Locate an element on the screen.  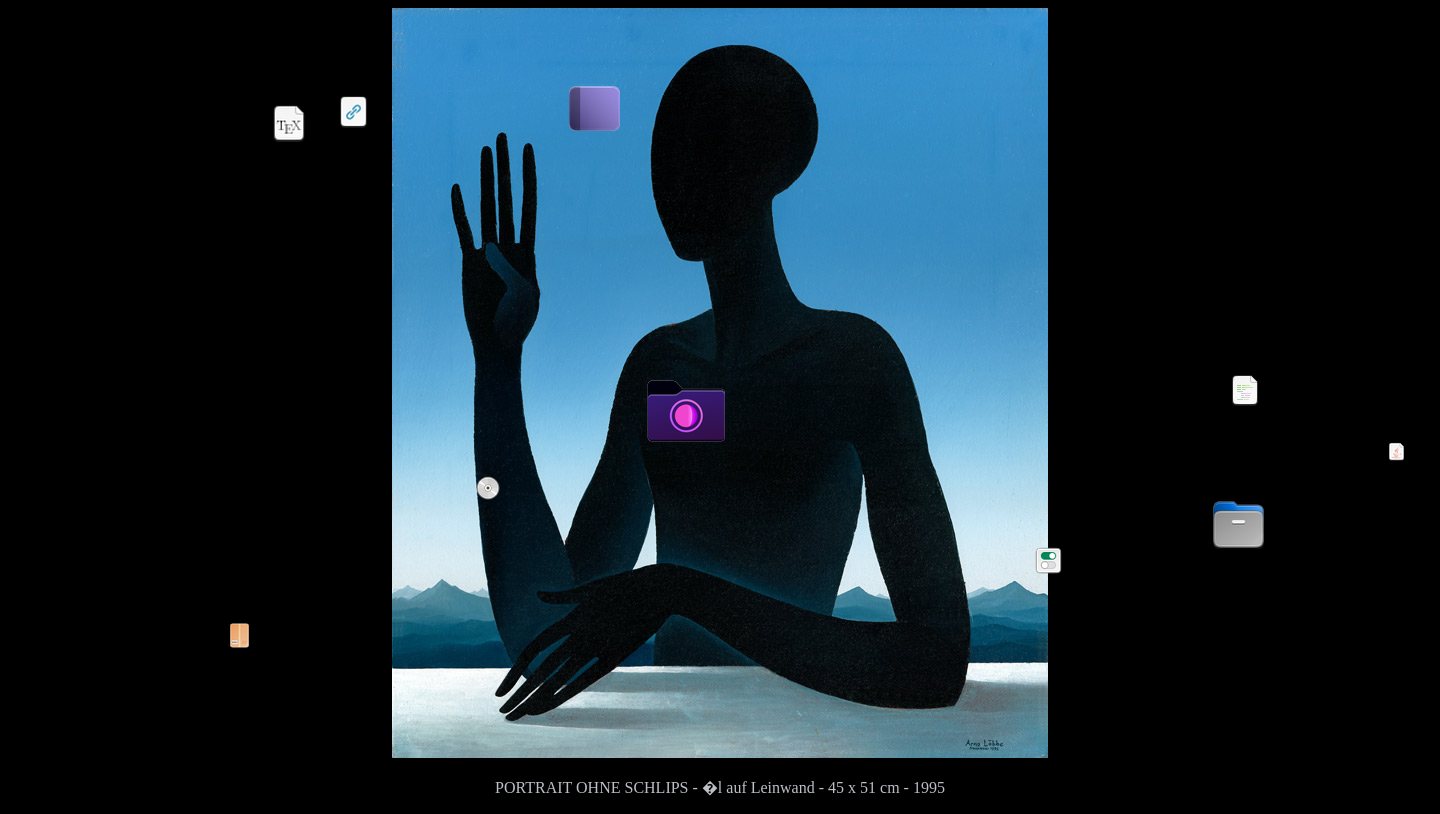
open wondershare demoair folder is located at coordinates (686, 413).